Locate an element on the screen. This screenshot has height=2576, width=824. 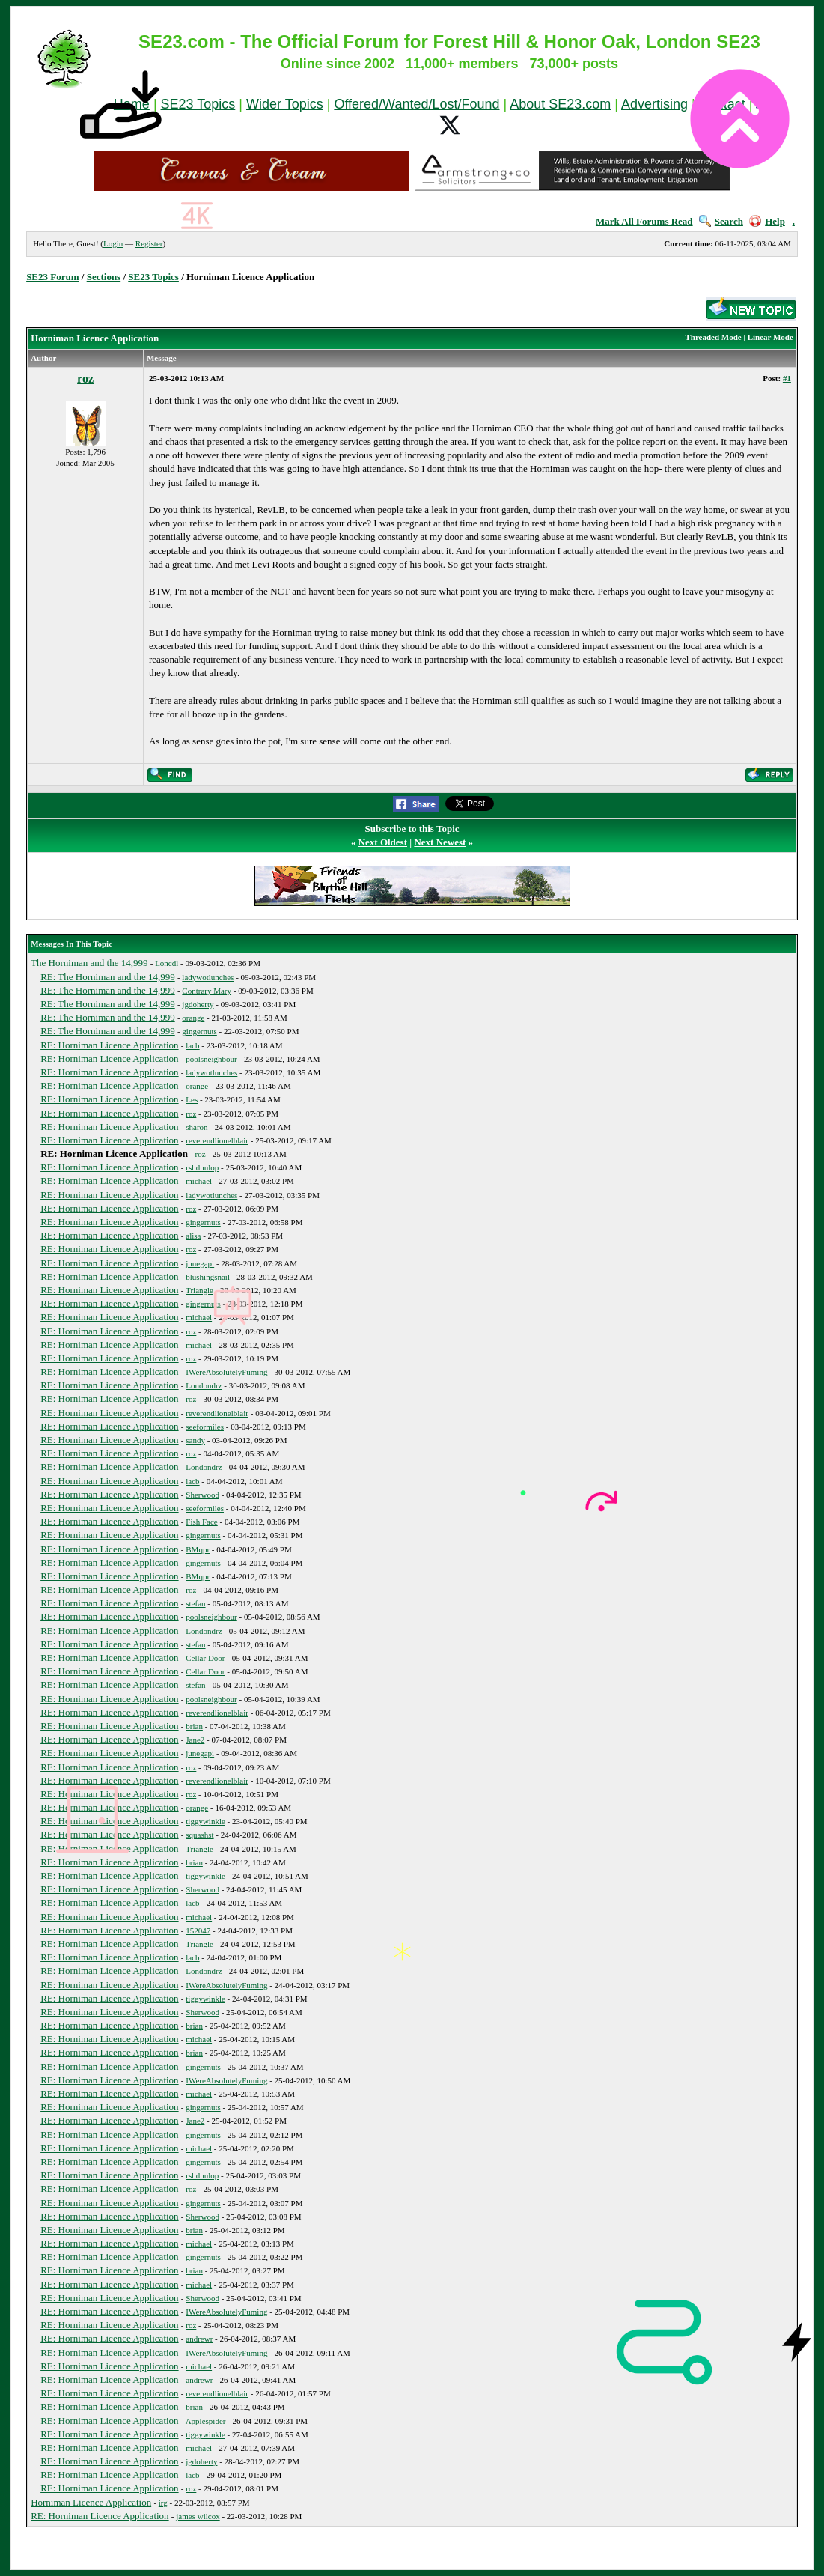
toggle camera flash on or off is located at coordinates (796, 2342).